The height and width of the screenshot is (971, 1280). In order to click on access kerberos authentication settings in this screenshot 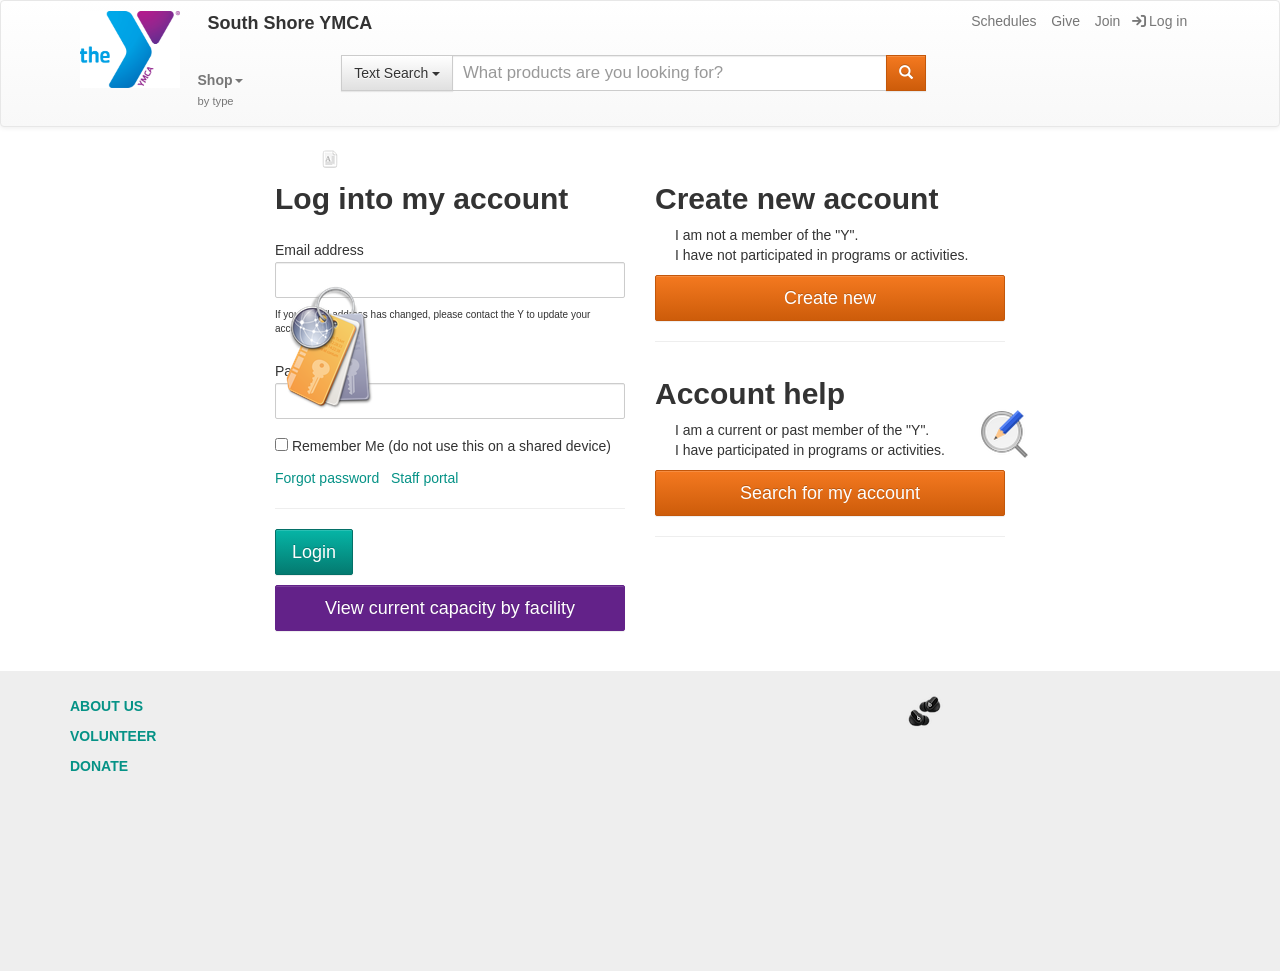, I will do `click(329, 347)`.